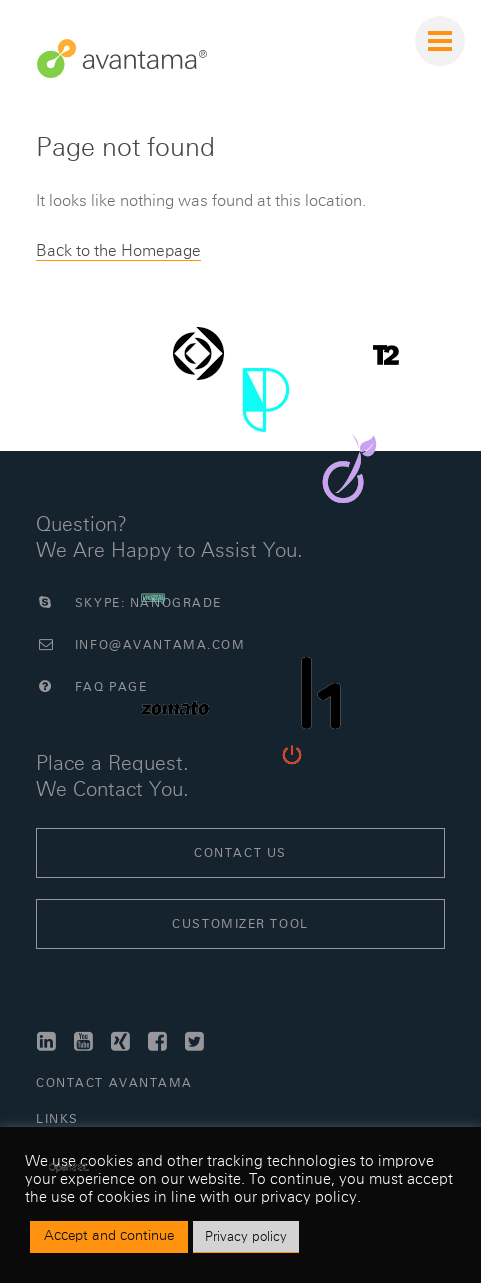 The height and width of the screenshot is (1283, 481). I want to click on visit hackerone bug bounty platform, so click(321, 693).